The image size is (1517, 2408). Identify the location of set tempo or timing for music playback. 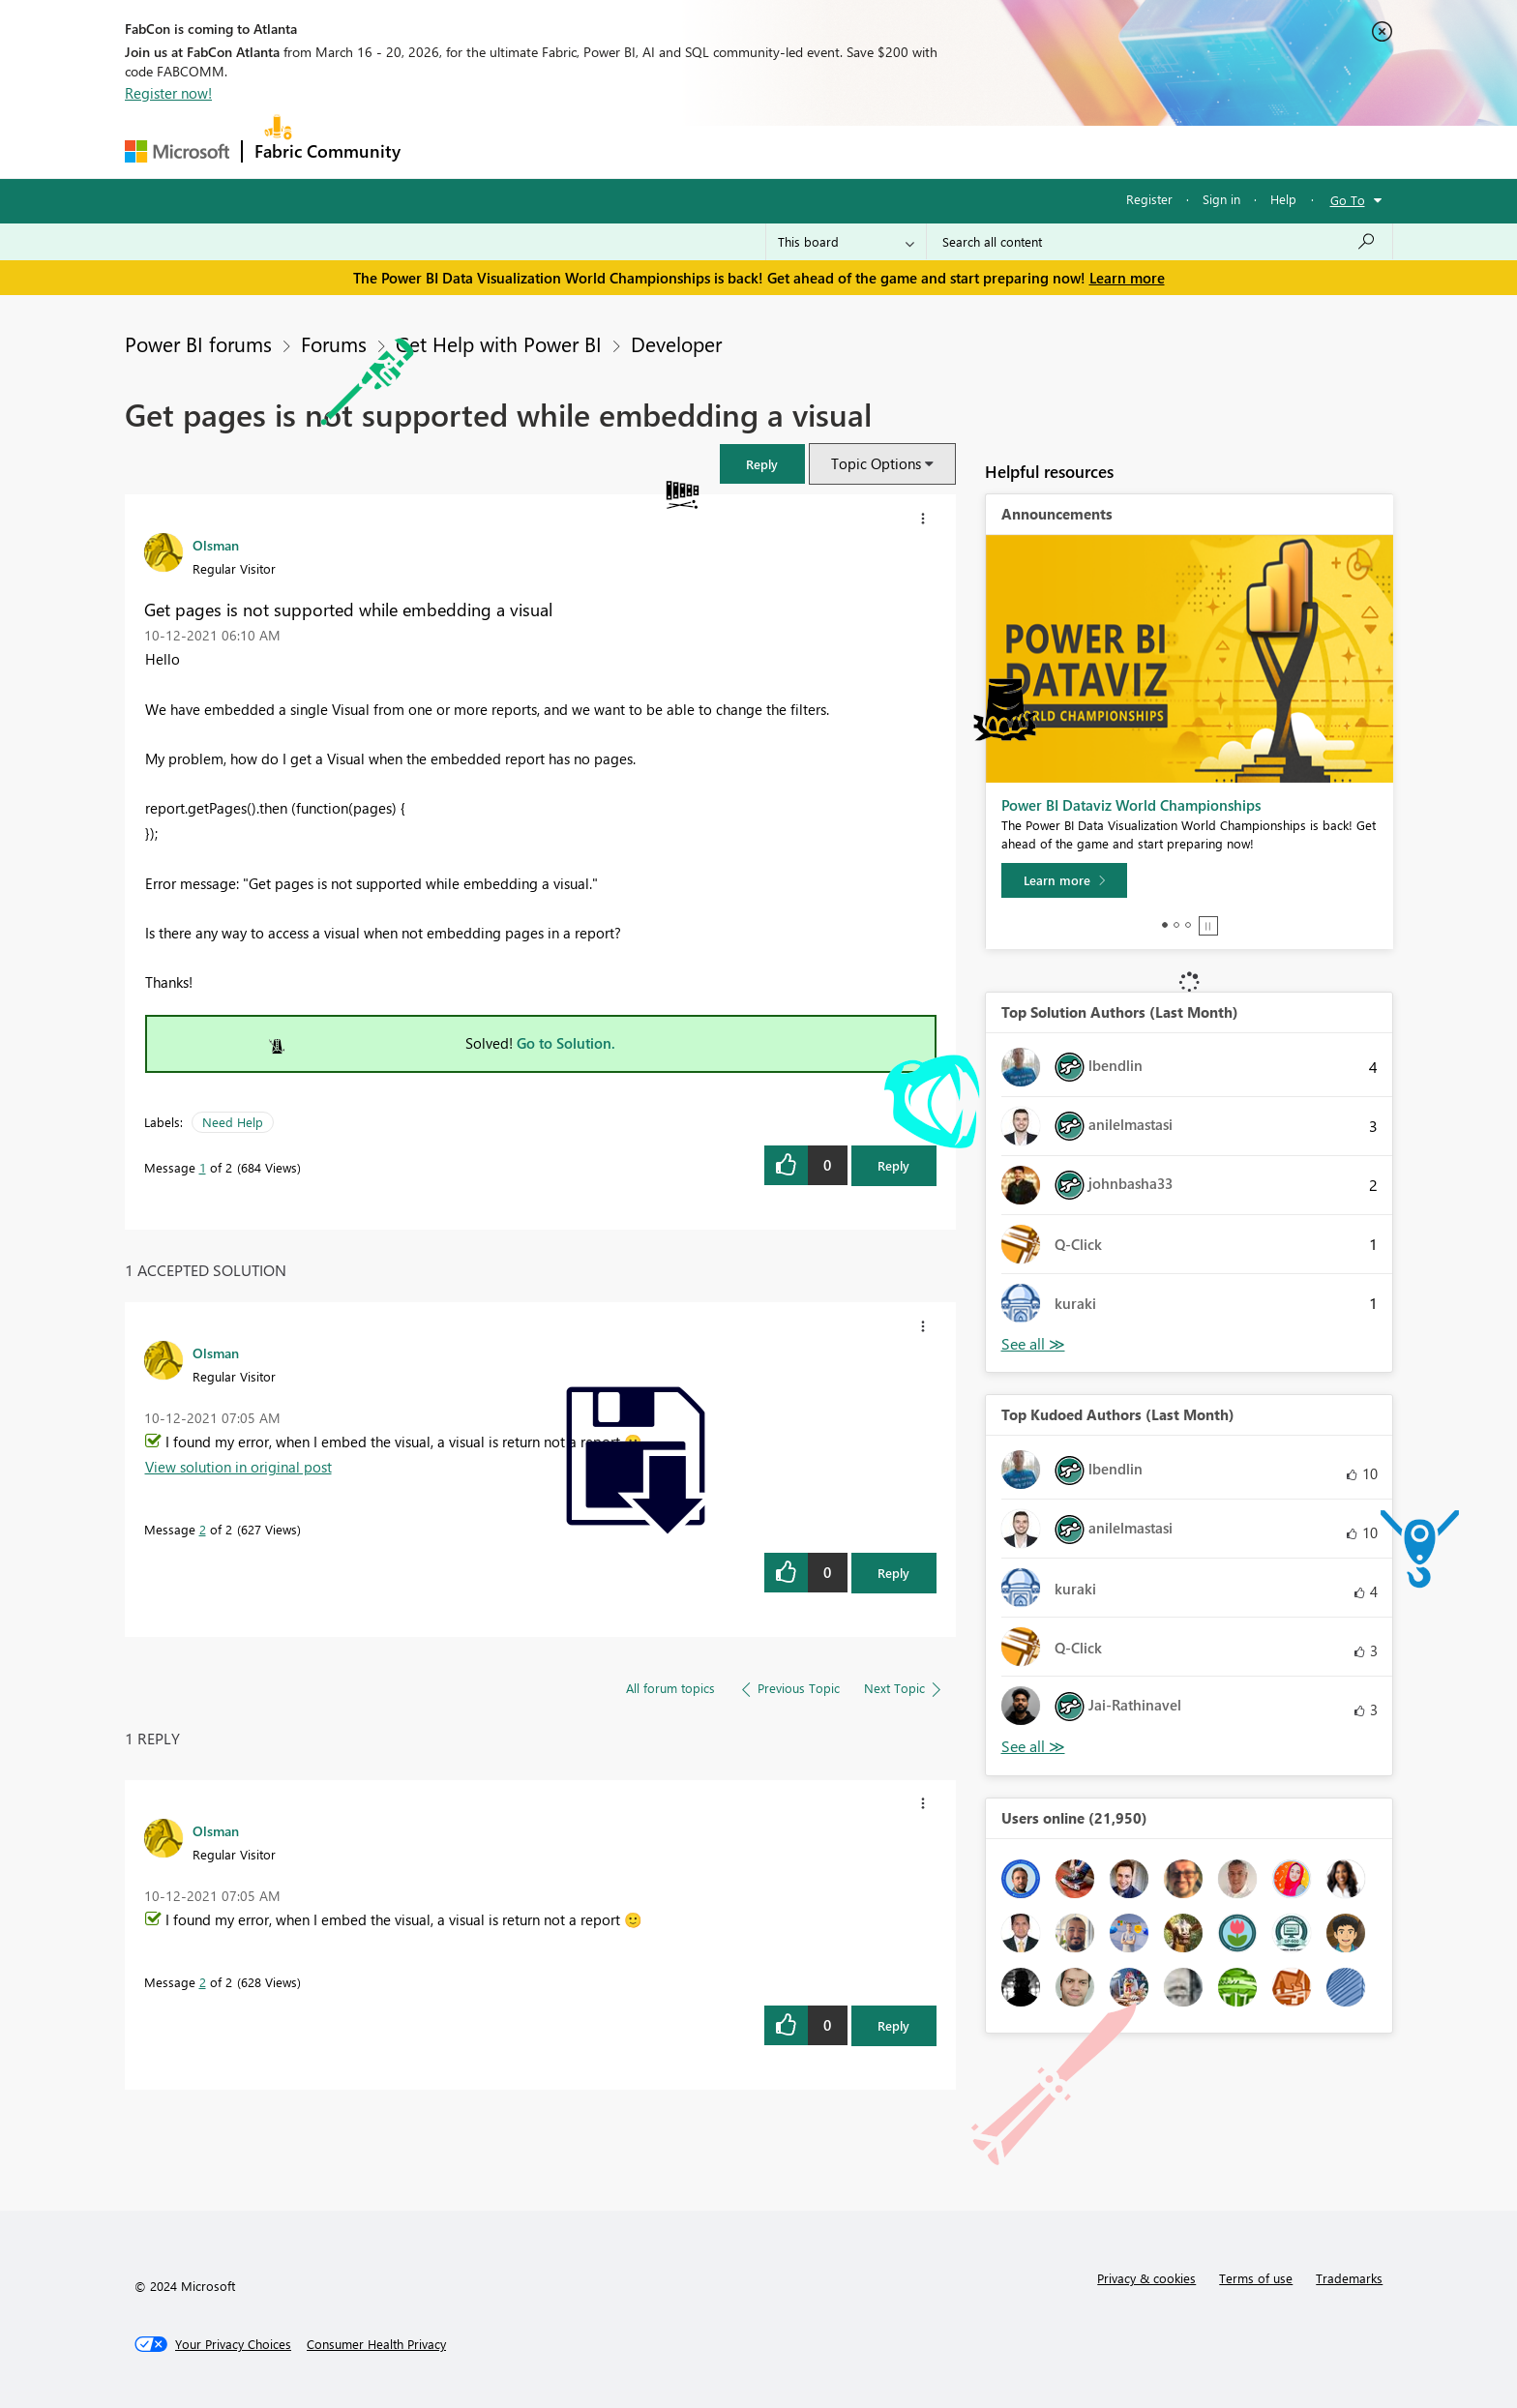
(277, 1045).